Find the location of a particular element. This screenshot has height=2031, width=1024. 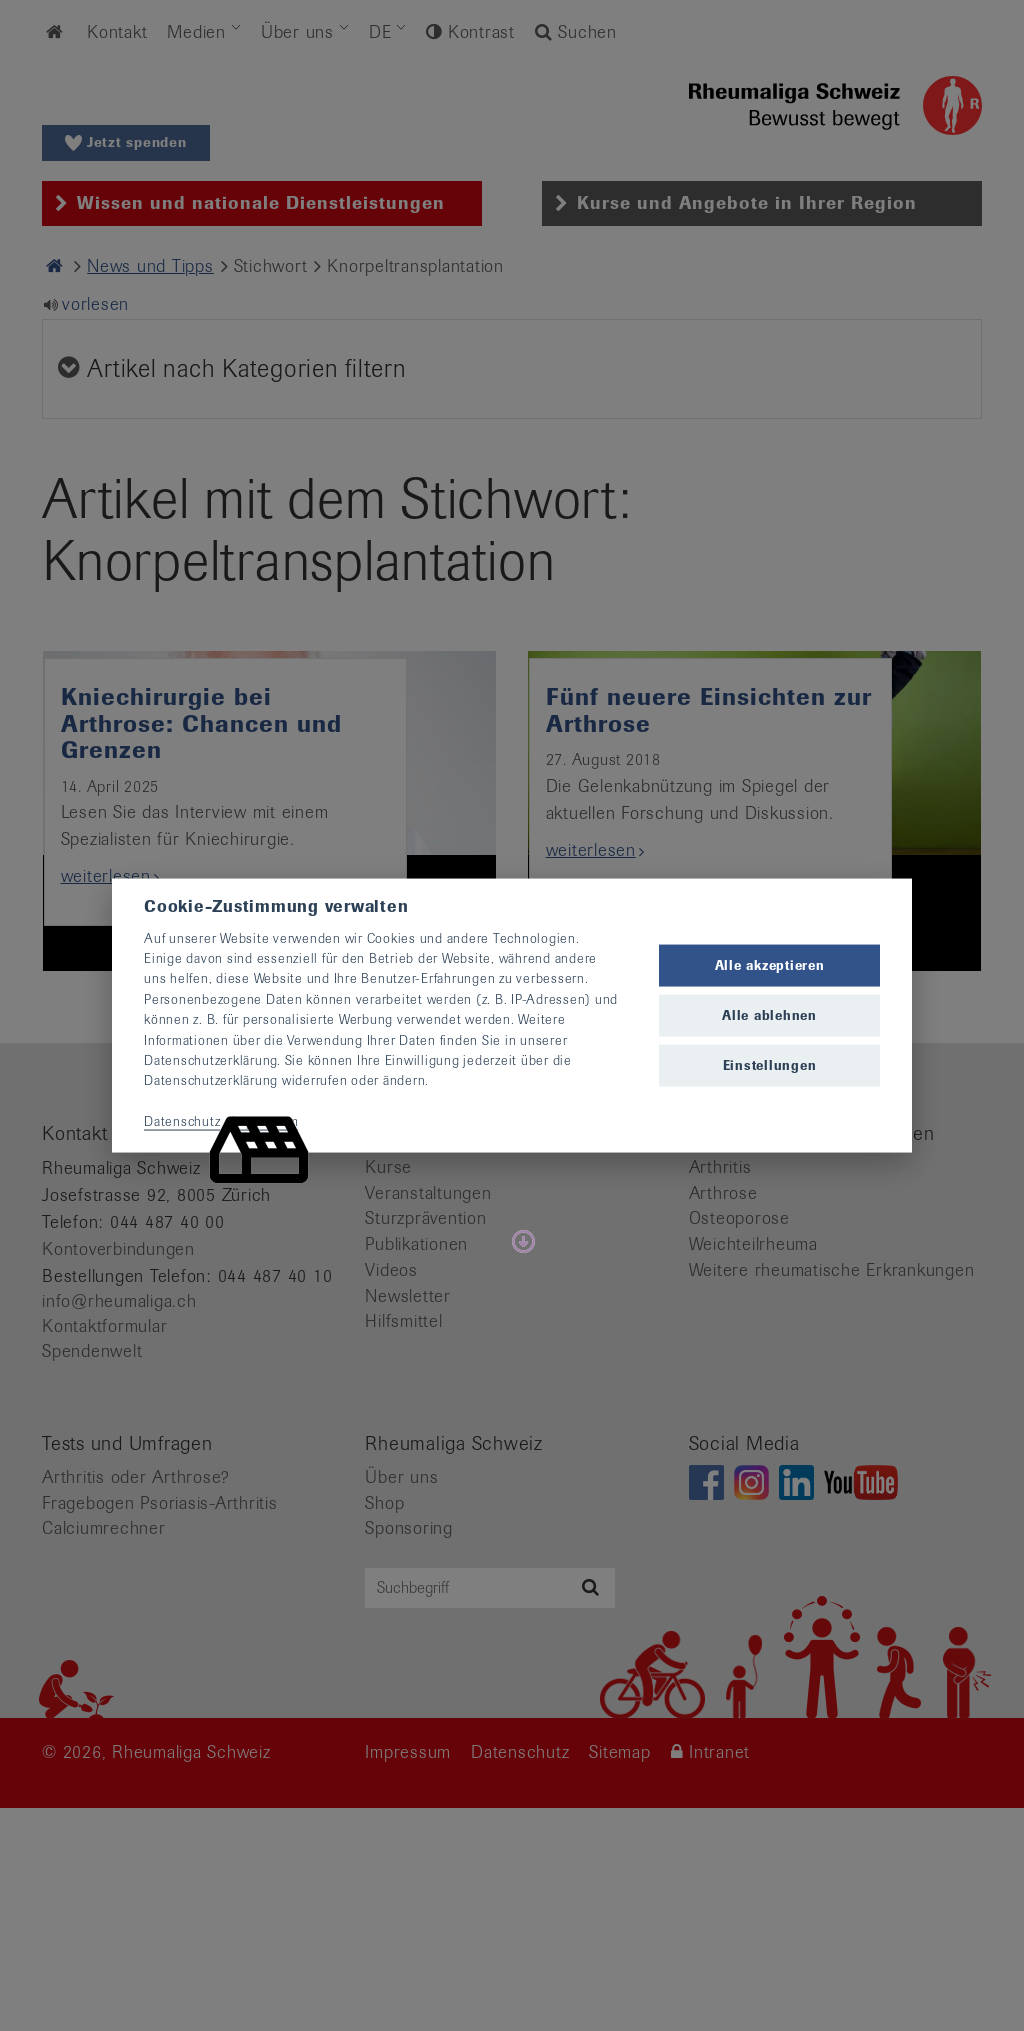

download a file or content is located at coordinates (523, 1241).